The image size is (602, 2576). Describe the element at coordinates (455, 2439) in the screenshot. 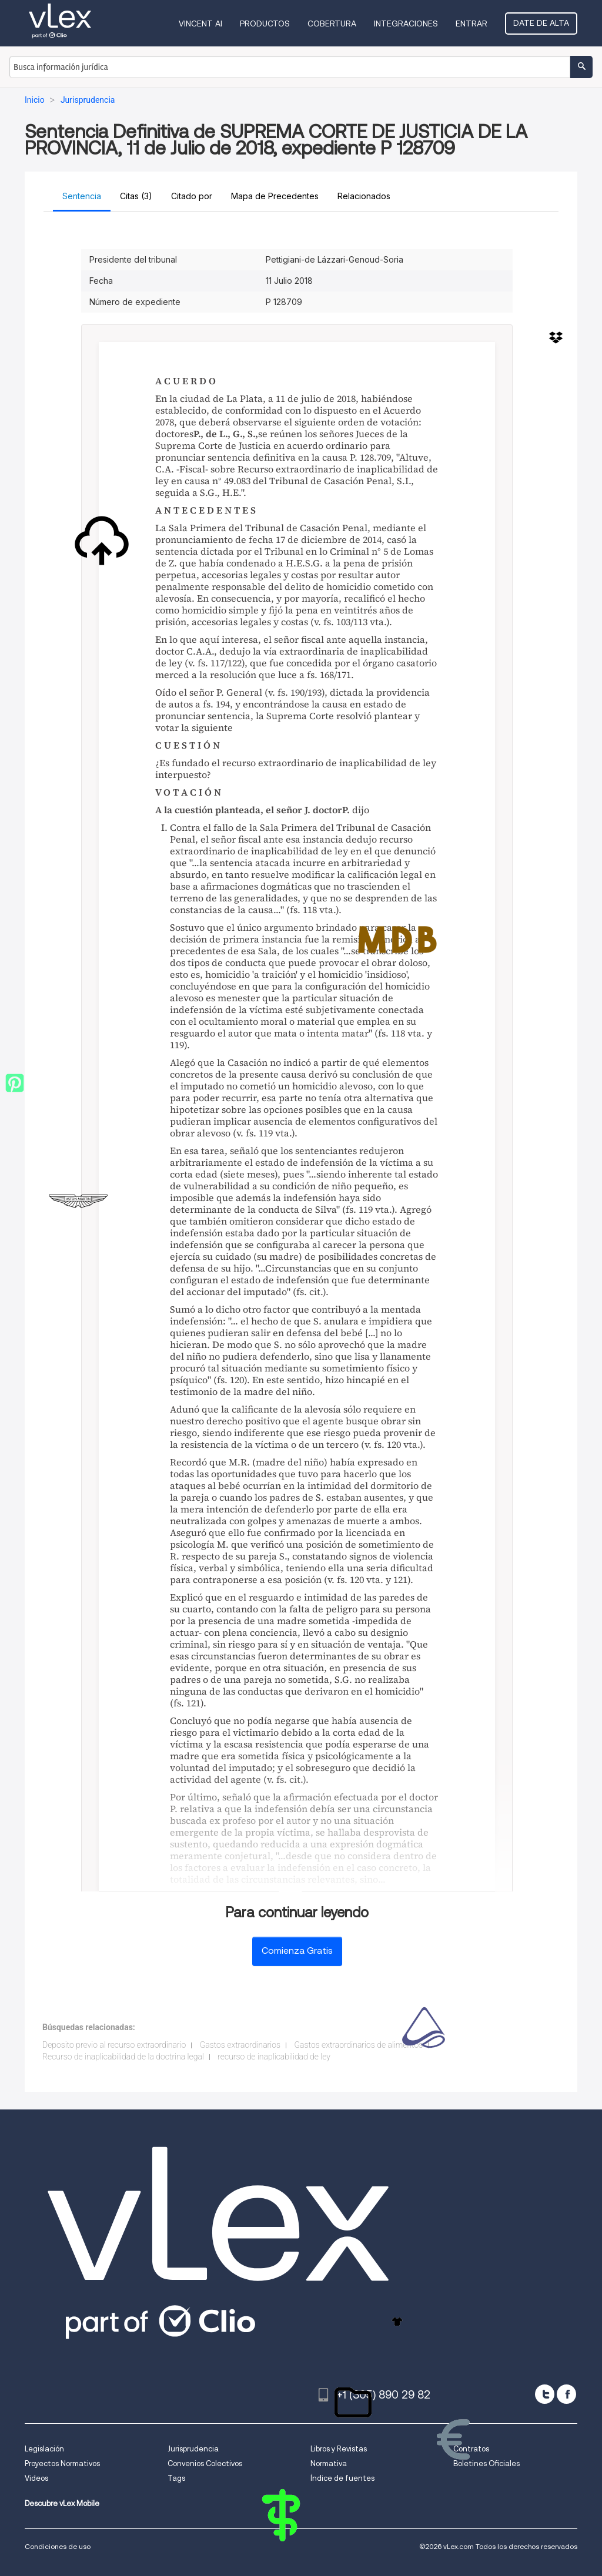

I see `indicates euro currency or pricing` at that location.